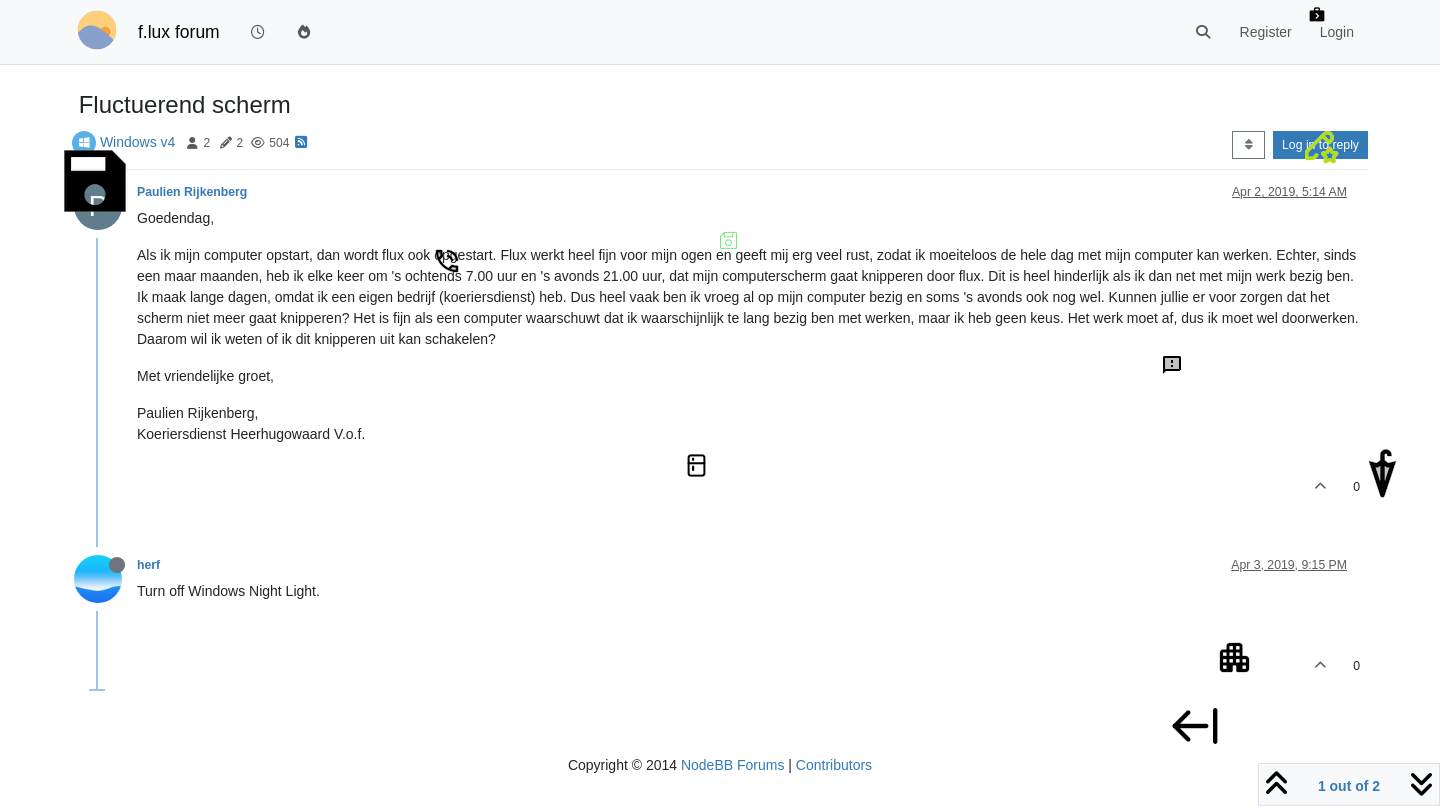 This screenshot has width=1440, height=806. I want to click on rate or review your edits, so click(1320, 145).